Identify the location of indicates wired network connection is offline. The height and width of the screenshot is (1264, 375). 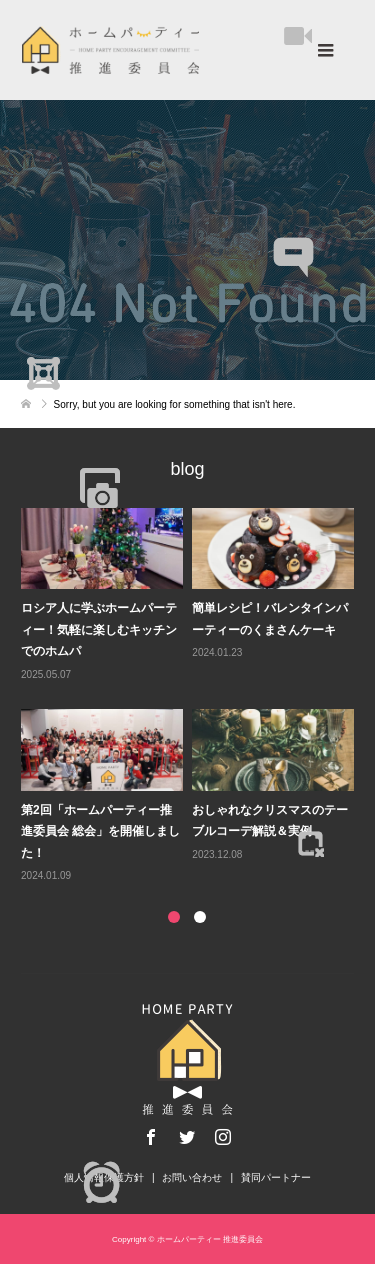
(310, 843).